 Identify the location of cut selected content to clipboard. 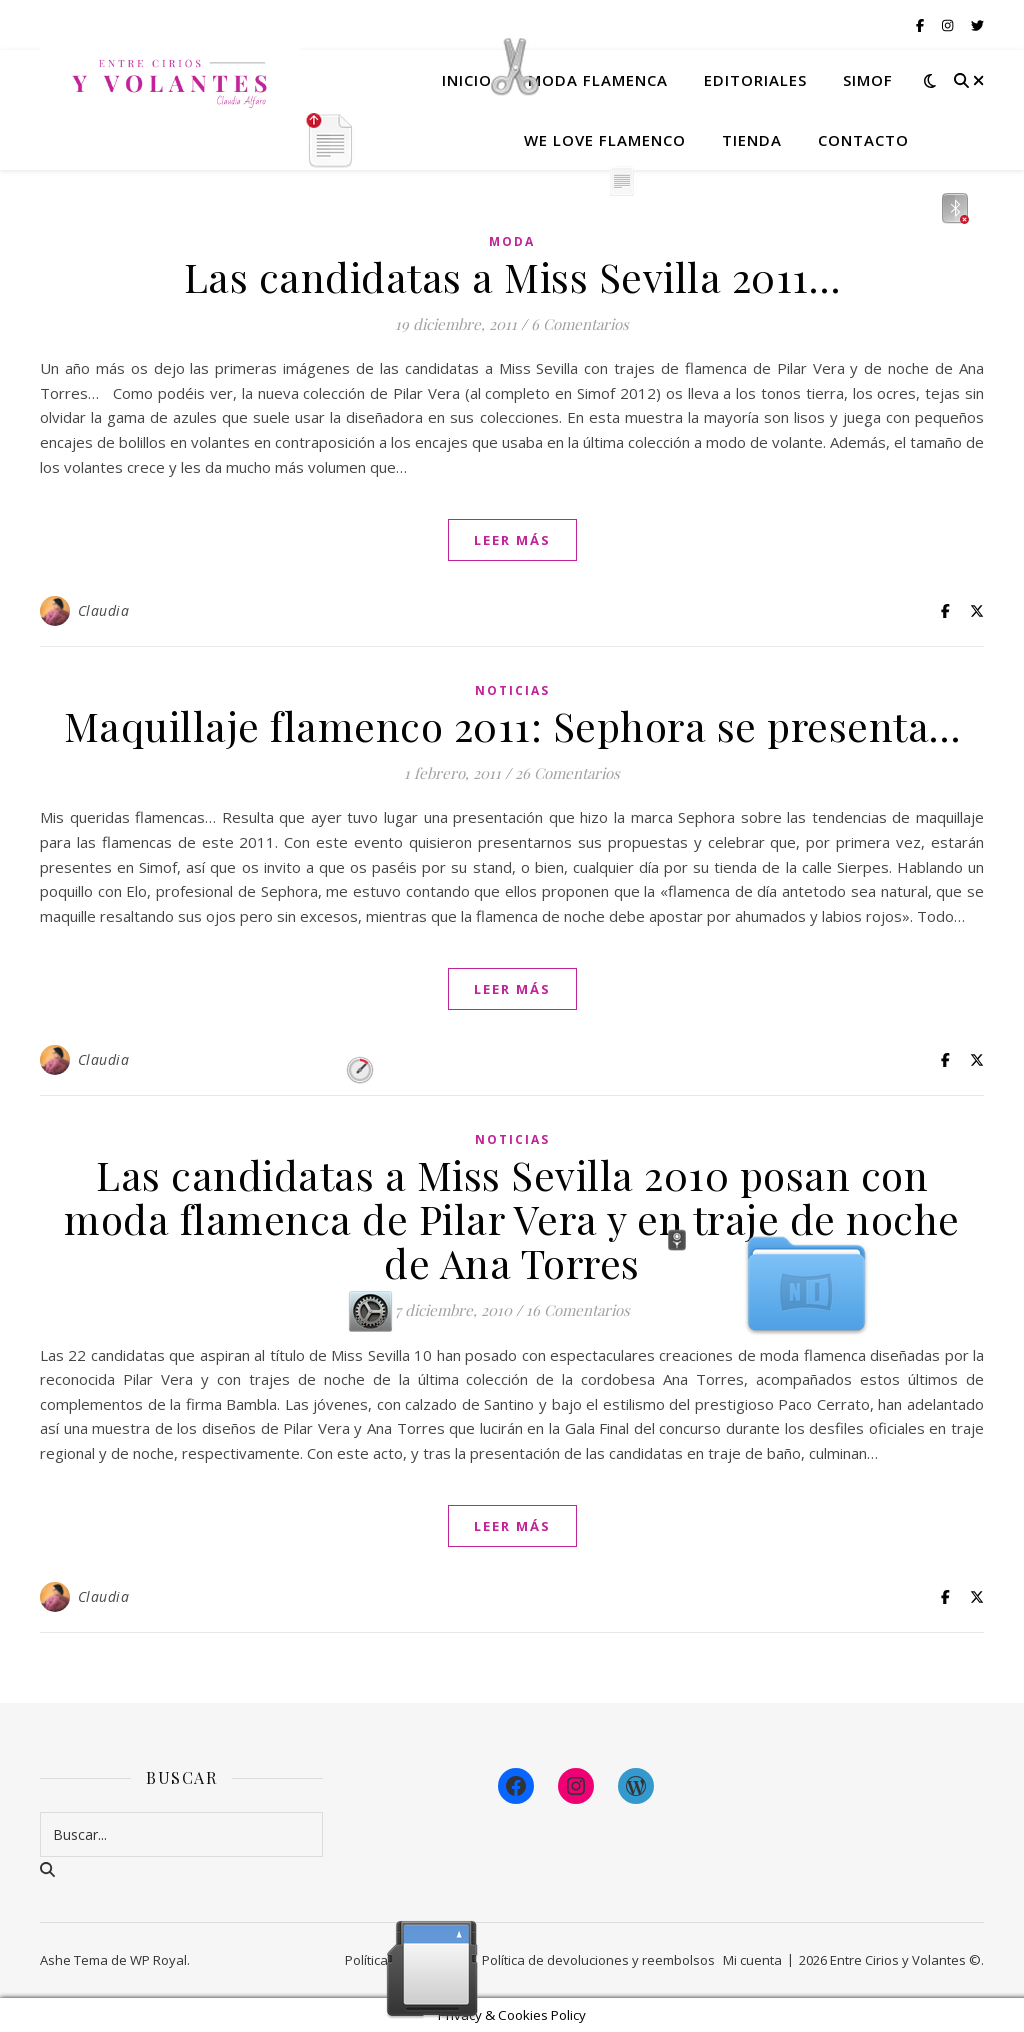
(515, 67).